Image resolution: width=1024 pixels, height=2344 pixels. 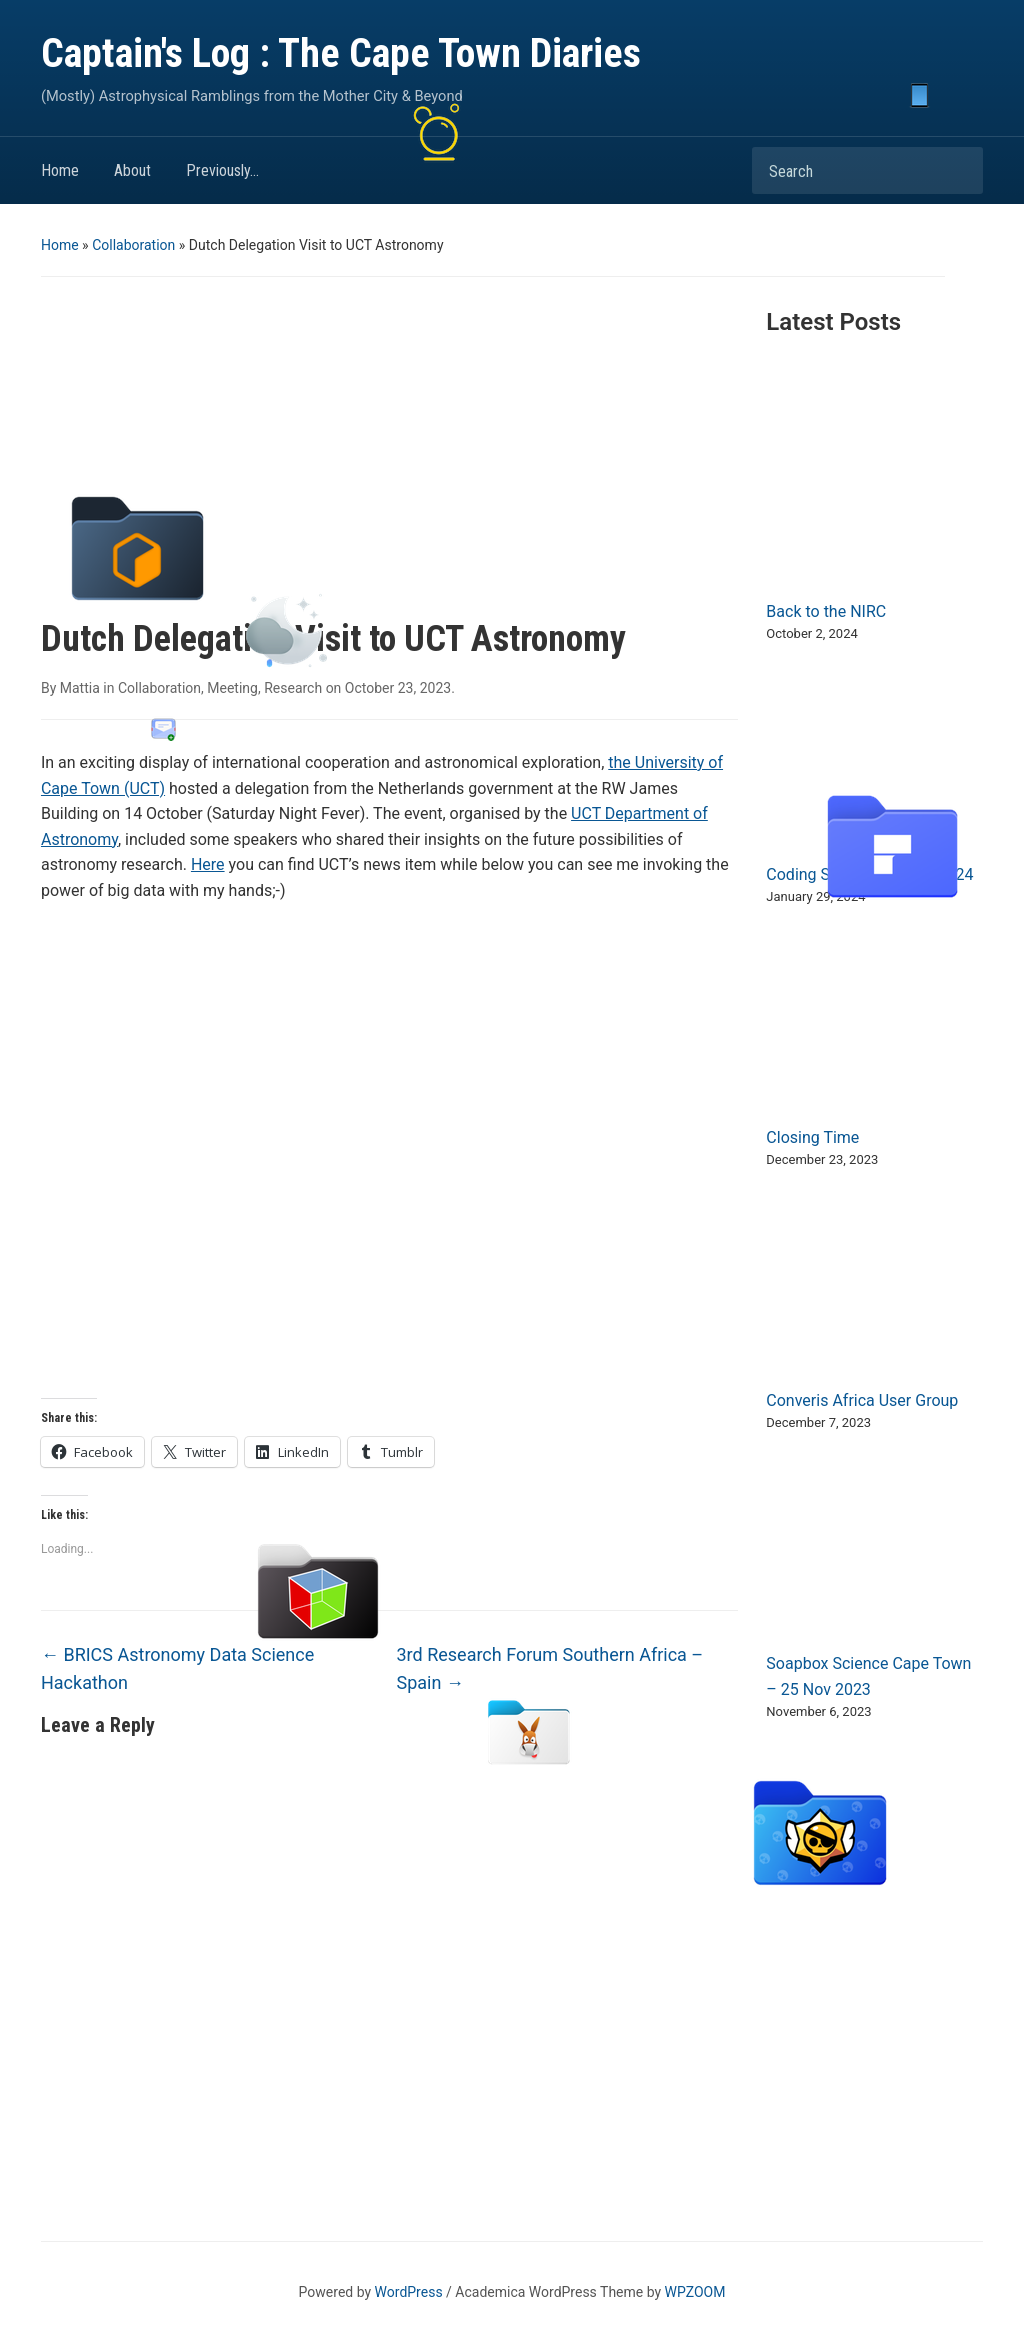 I want to click on open amazon thinkbox project files, so click(x=137, y=552).